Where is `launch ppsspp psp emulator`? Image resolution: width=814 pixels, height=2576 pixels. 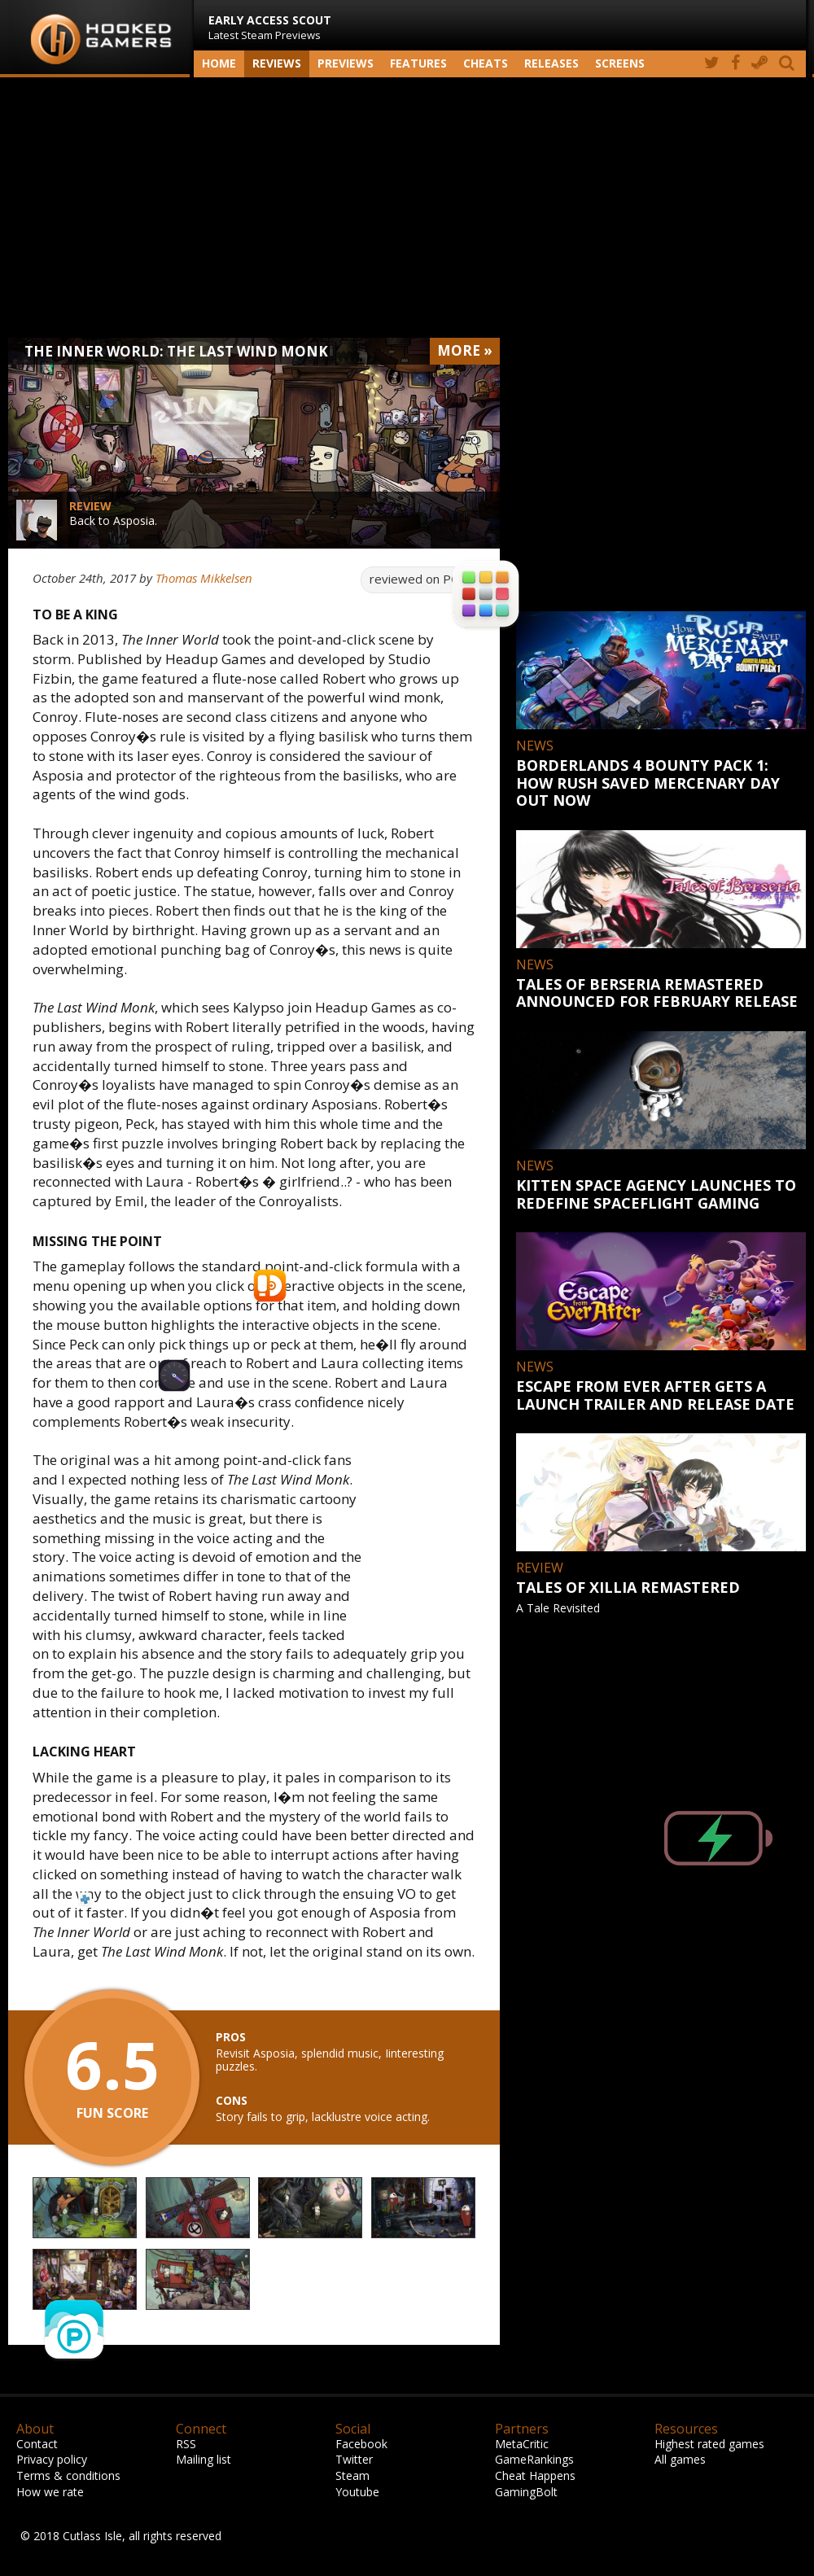
launch ppsspp psp emulator is located at coordinates (85, 1899).